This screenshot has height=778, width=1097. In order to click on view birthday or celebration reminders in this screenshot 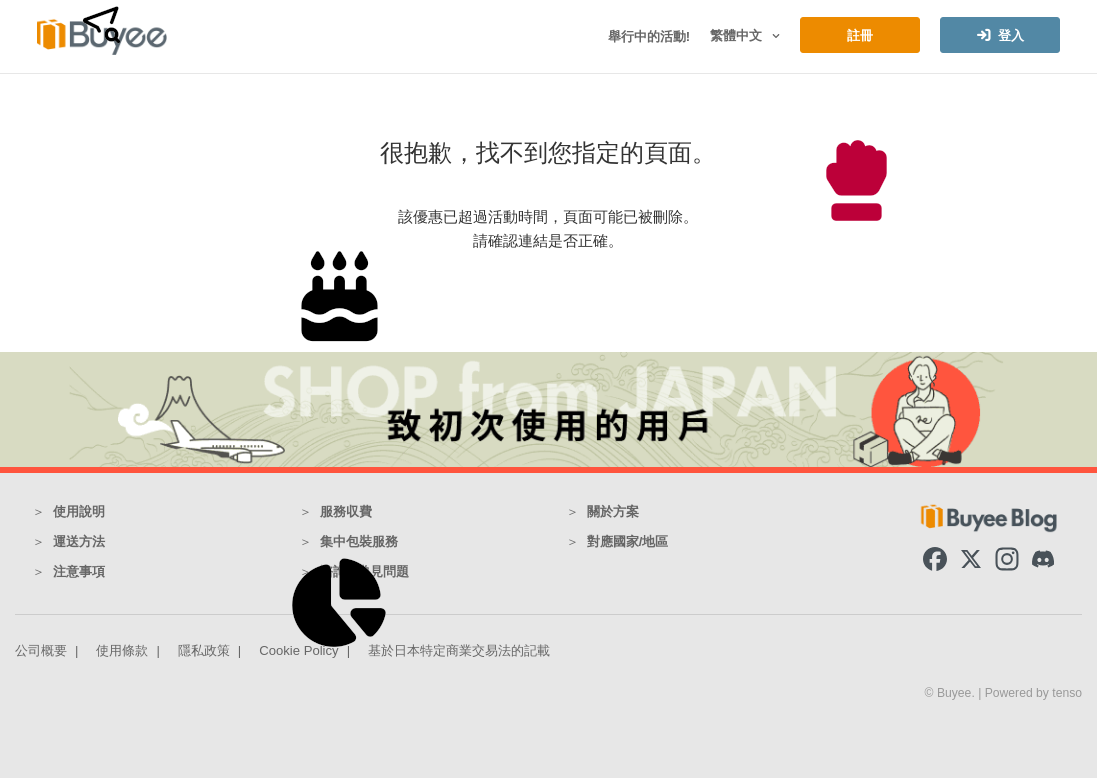, I will do `click(339, 297)`.